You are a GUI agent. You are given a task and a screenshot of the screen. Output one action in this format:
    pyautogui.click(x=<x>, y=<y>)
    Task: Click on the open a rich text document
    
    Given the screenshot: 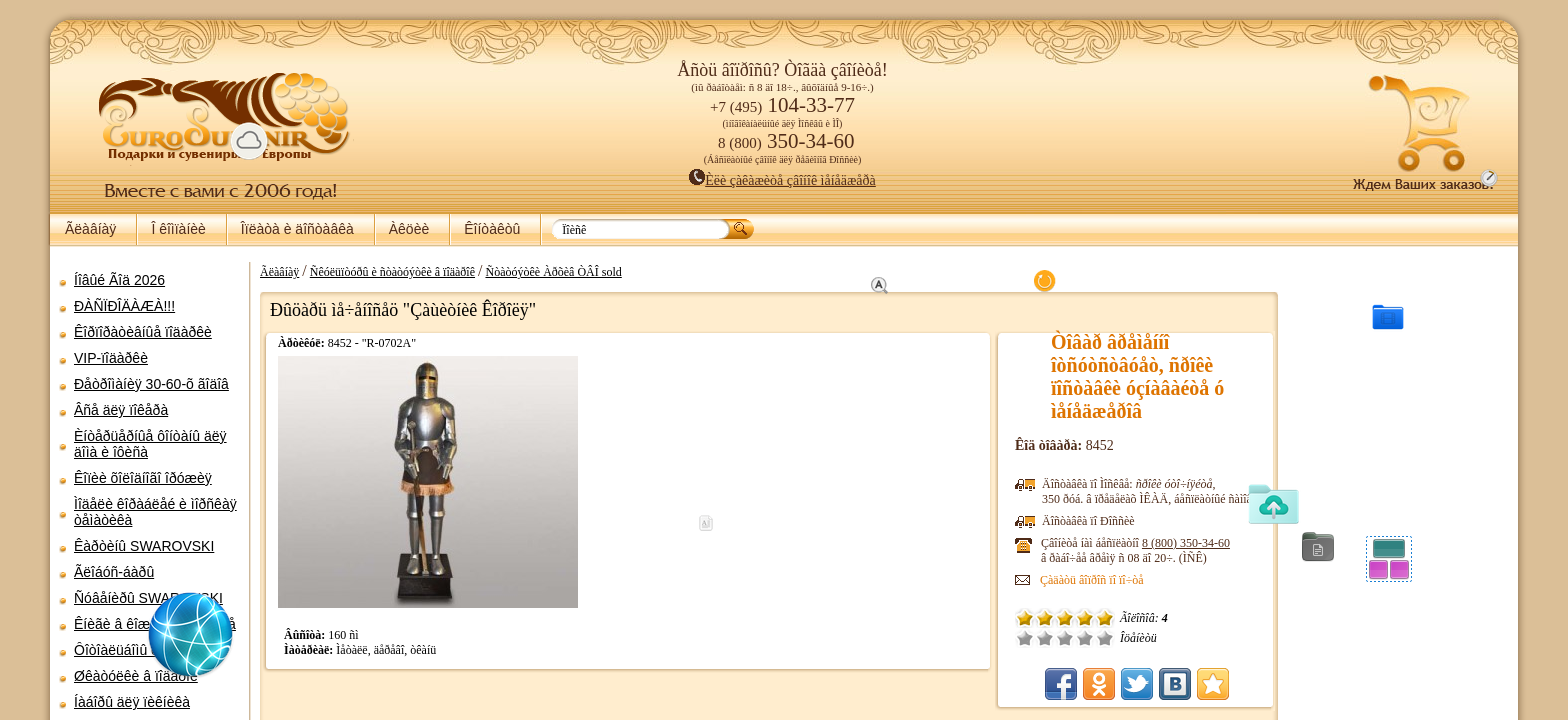 What is the action you would take?
    pyautogui.click(x=706, y=523)
    